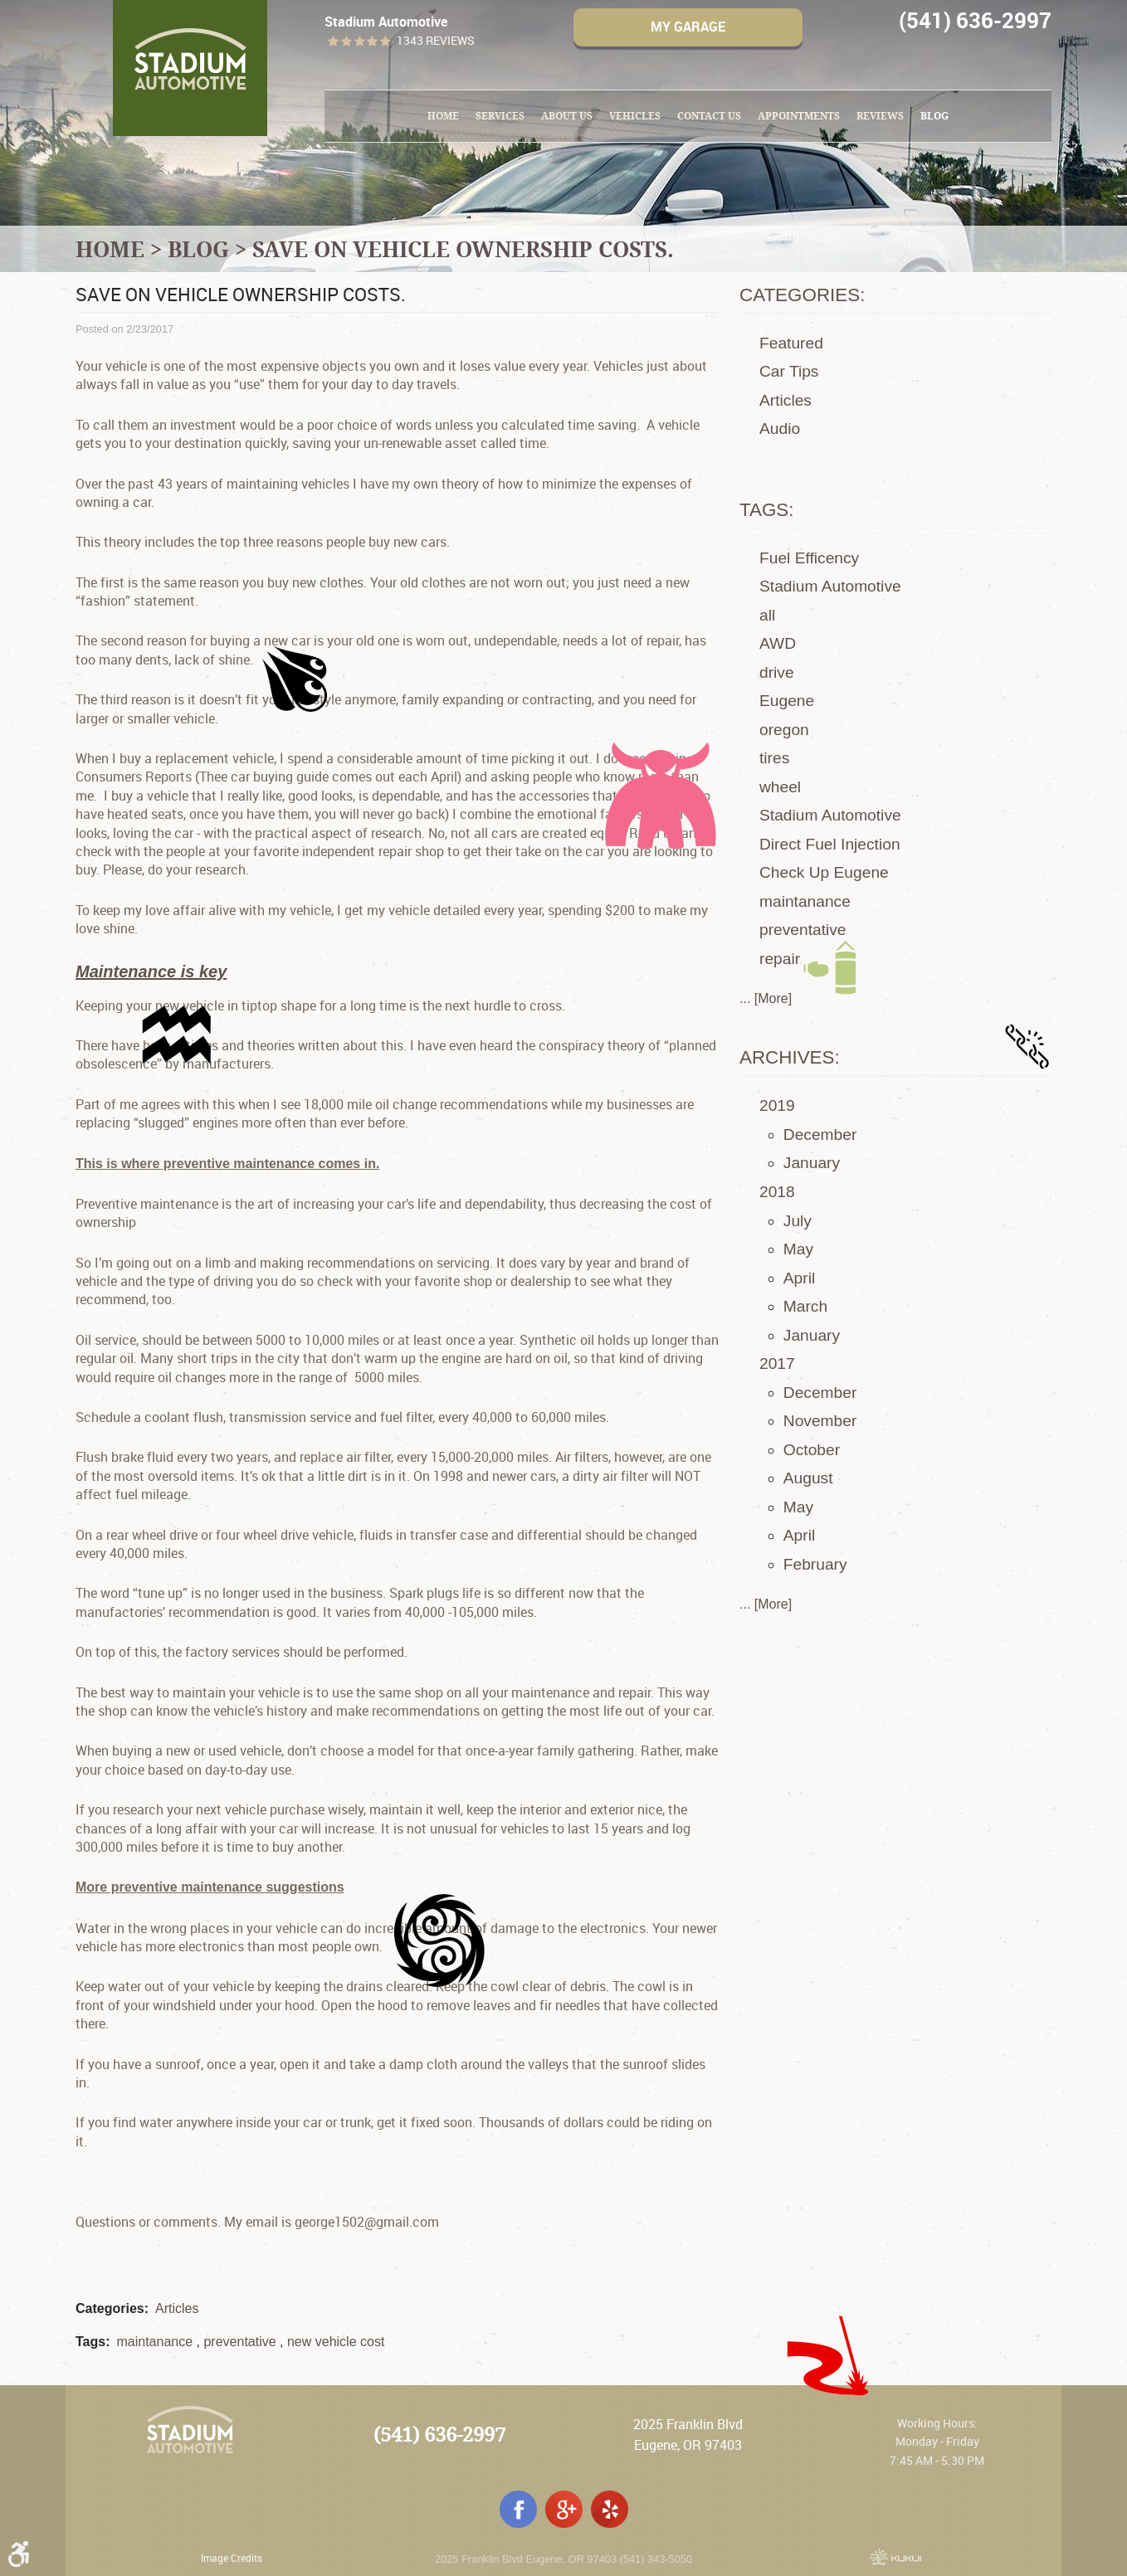 This screenshot has height=2576, width=1127. I want to click on access boxing or combat training features, so click(831, 968).